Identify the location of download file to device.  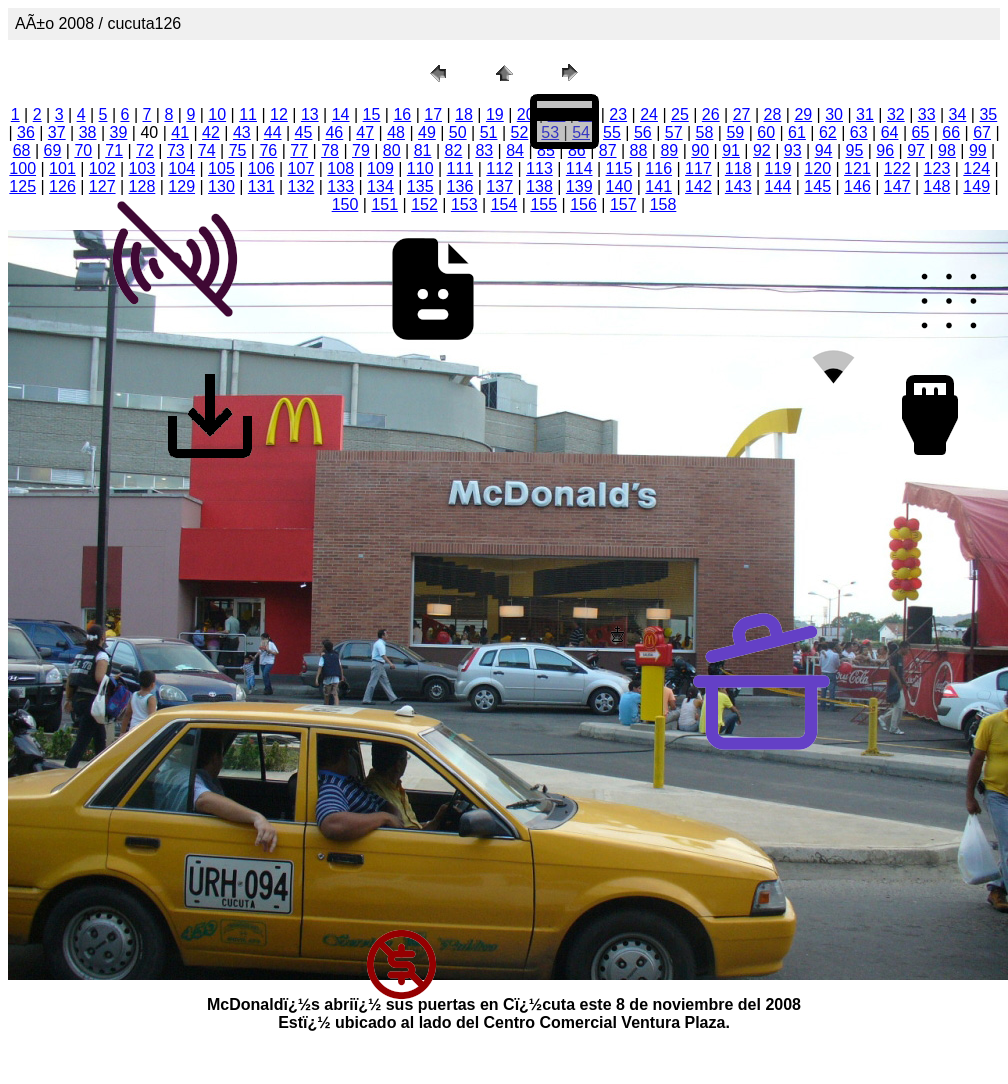
(210, 416).